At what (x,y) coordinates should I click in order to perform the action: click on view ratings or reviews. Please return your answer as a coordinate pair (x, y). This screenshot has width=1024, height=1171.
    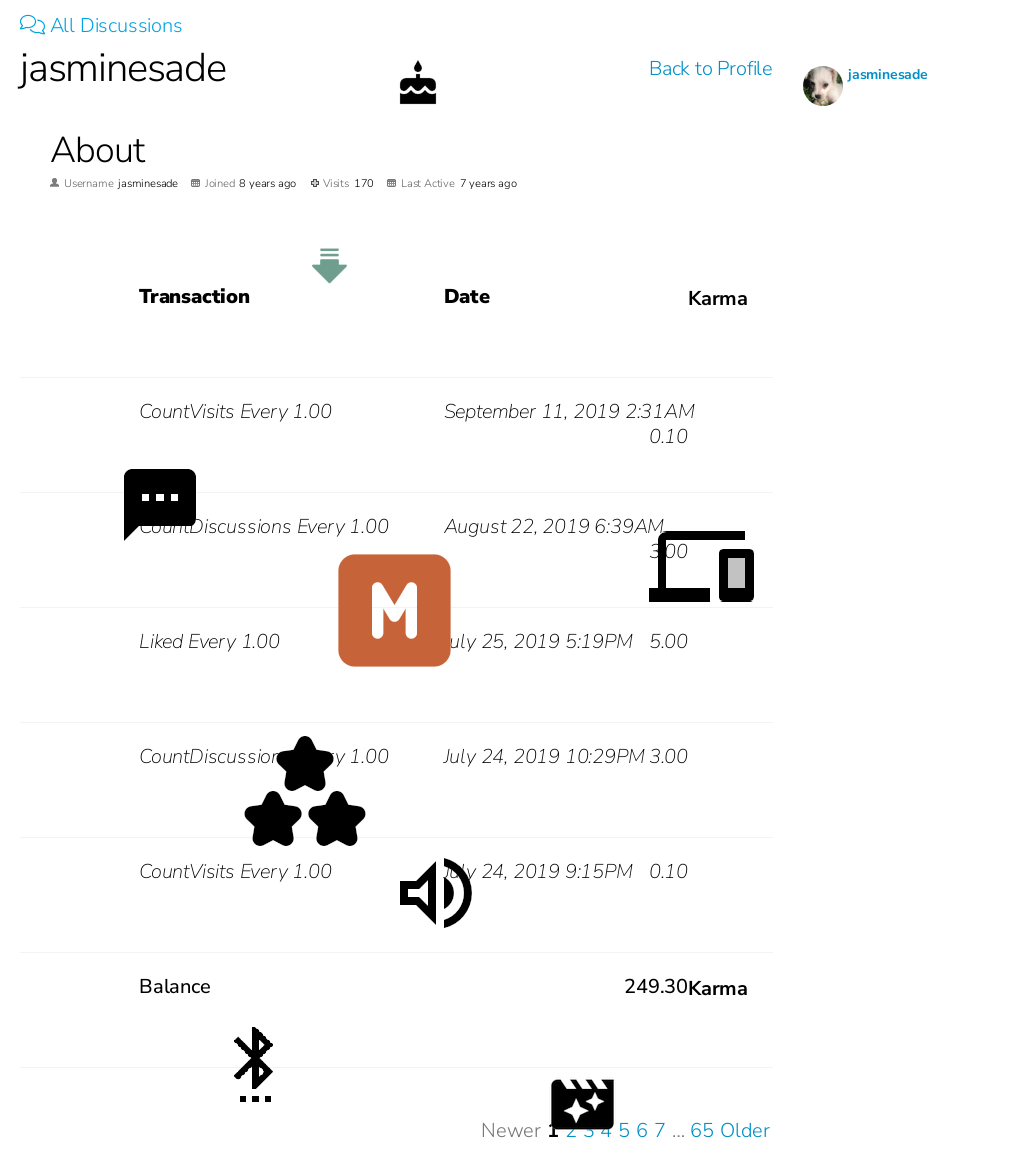
    Looking at the image, I should click on (305, 791).